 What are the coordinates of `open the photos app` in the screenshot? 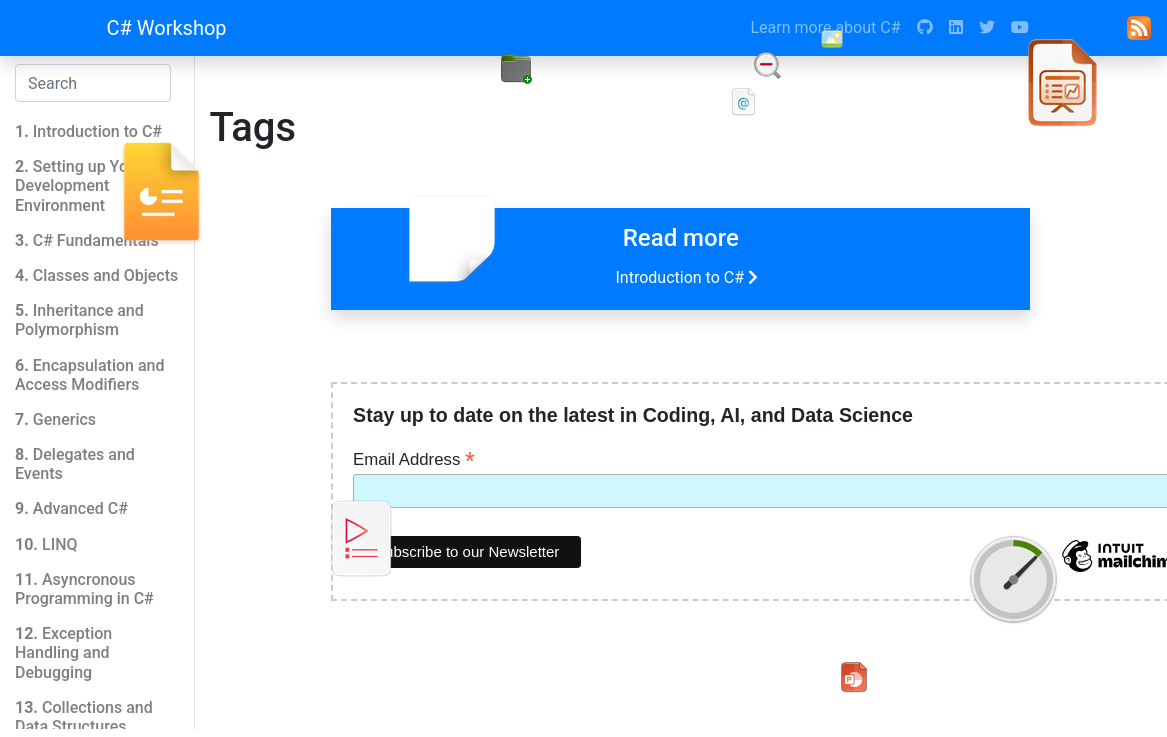 It's located at (832, 39).